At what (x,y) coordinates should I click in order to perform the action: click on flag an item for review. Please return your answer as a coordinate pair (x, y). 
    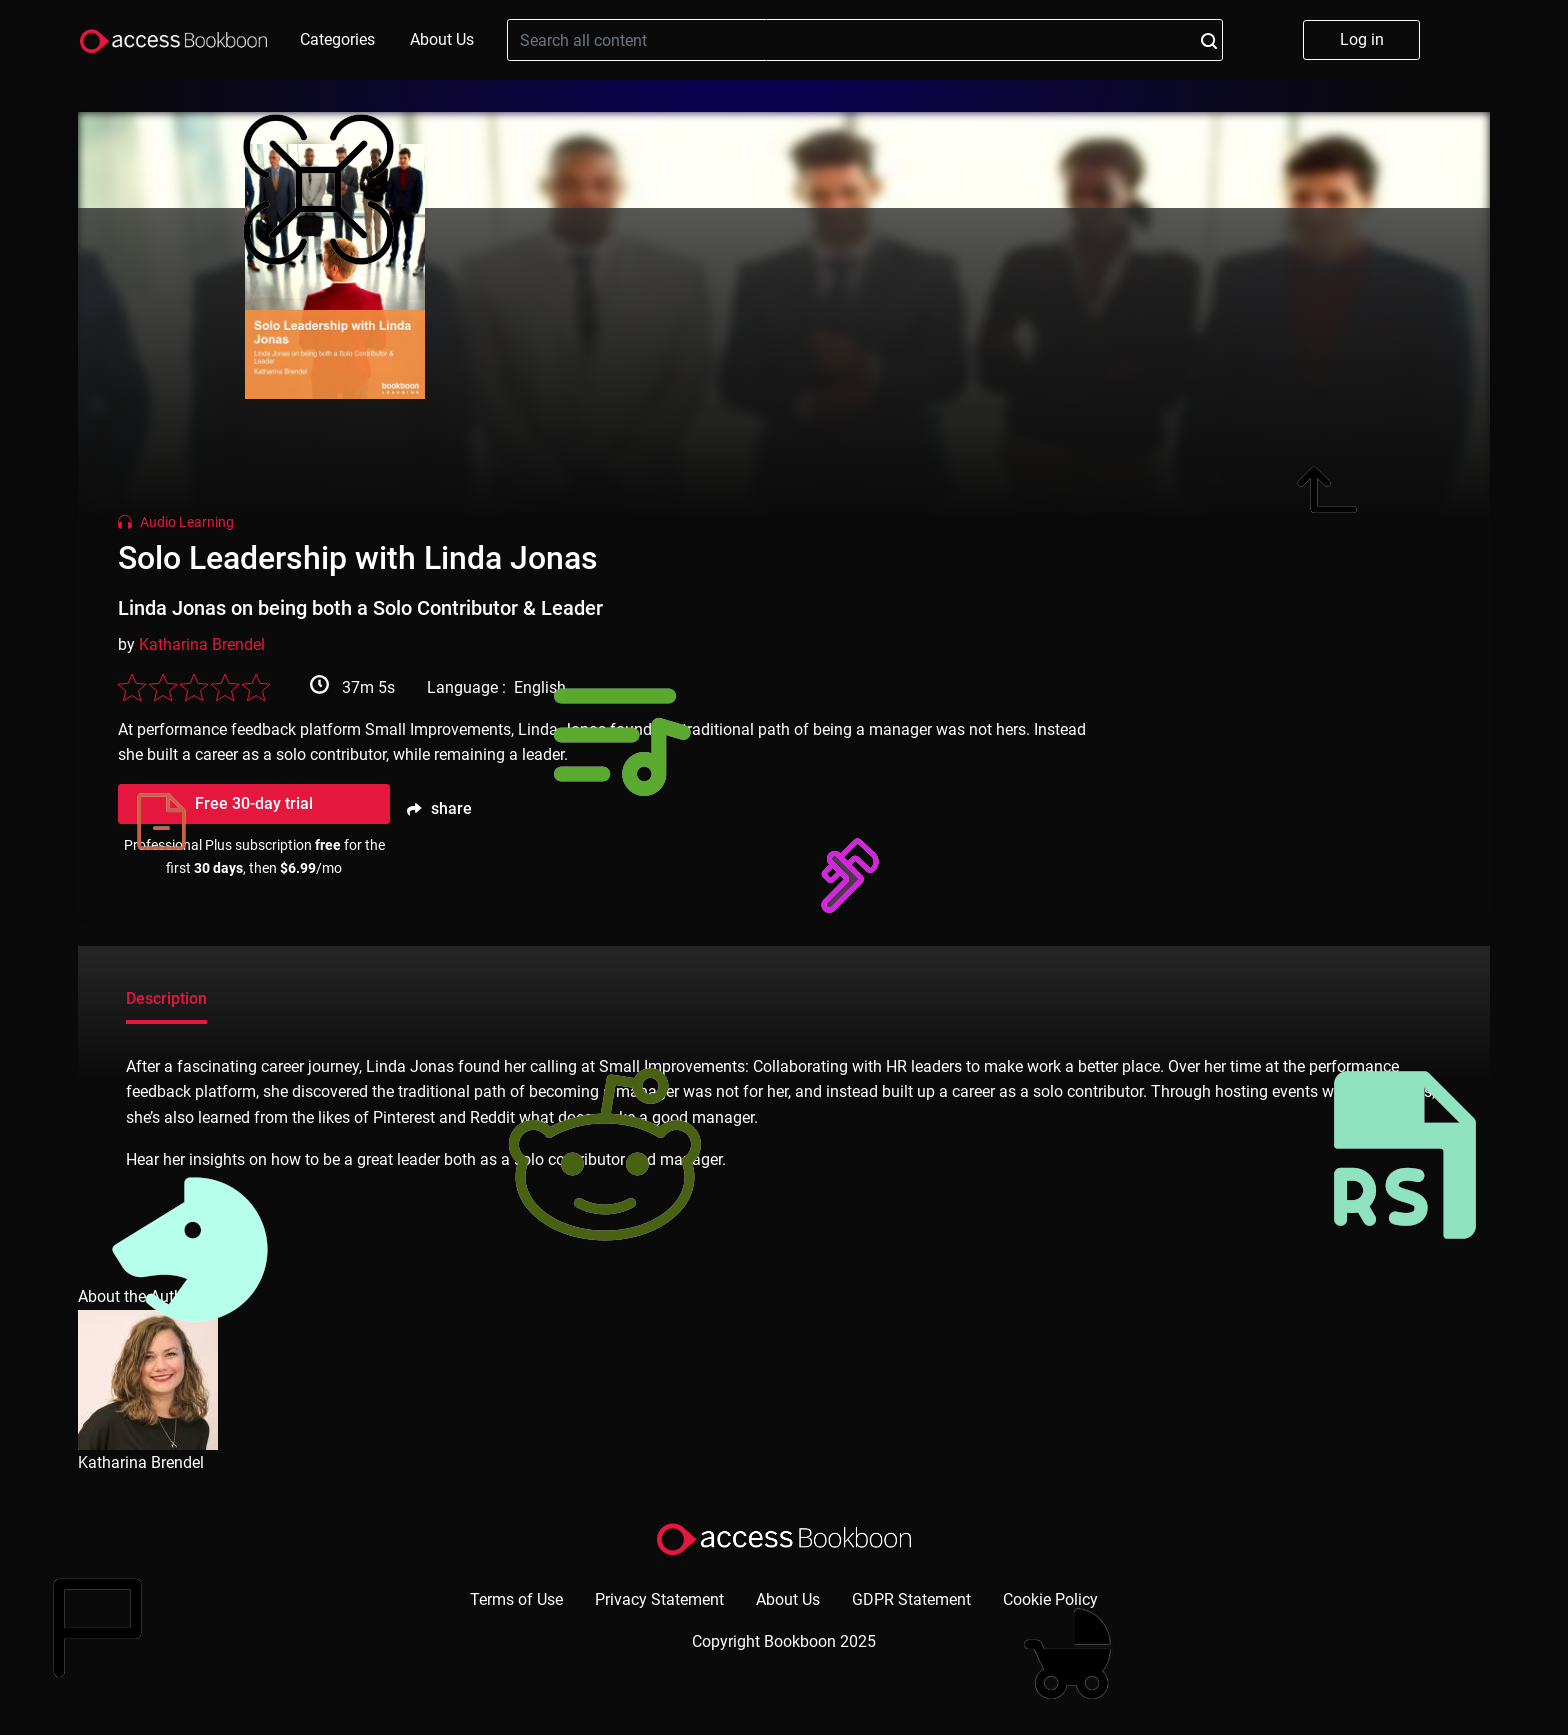
    Looking at the image, I should click on (97, 1622).